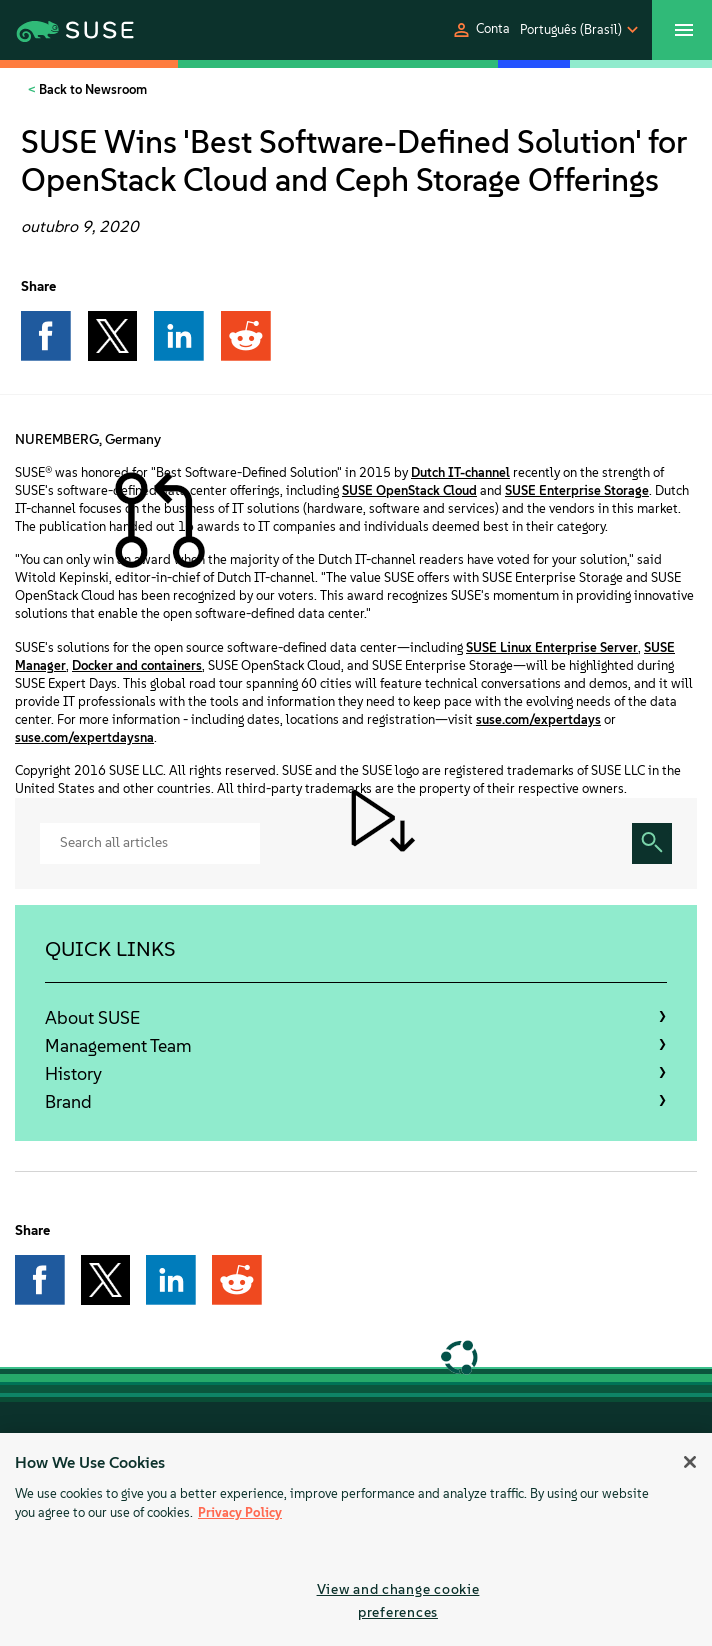 This screenshot has height=1646, width=712. Describe the element at coordinates (160, 517) in the screenshot. I see `create a new pull request` at that location.